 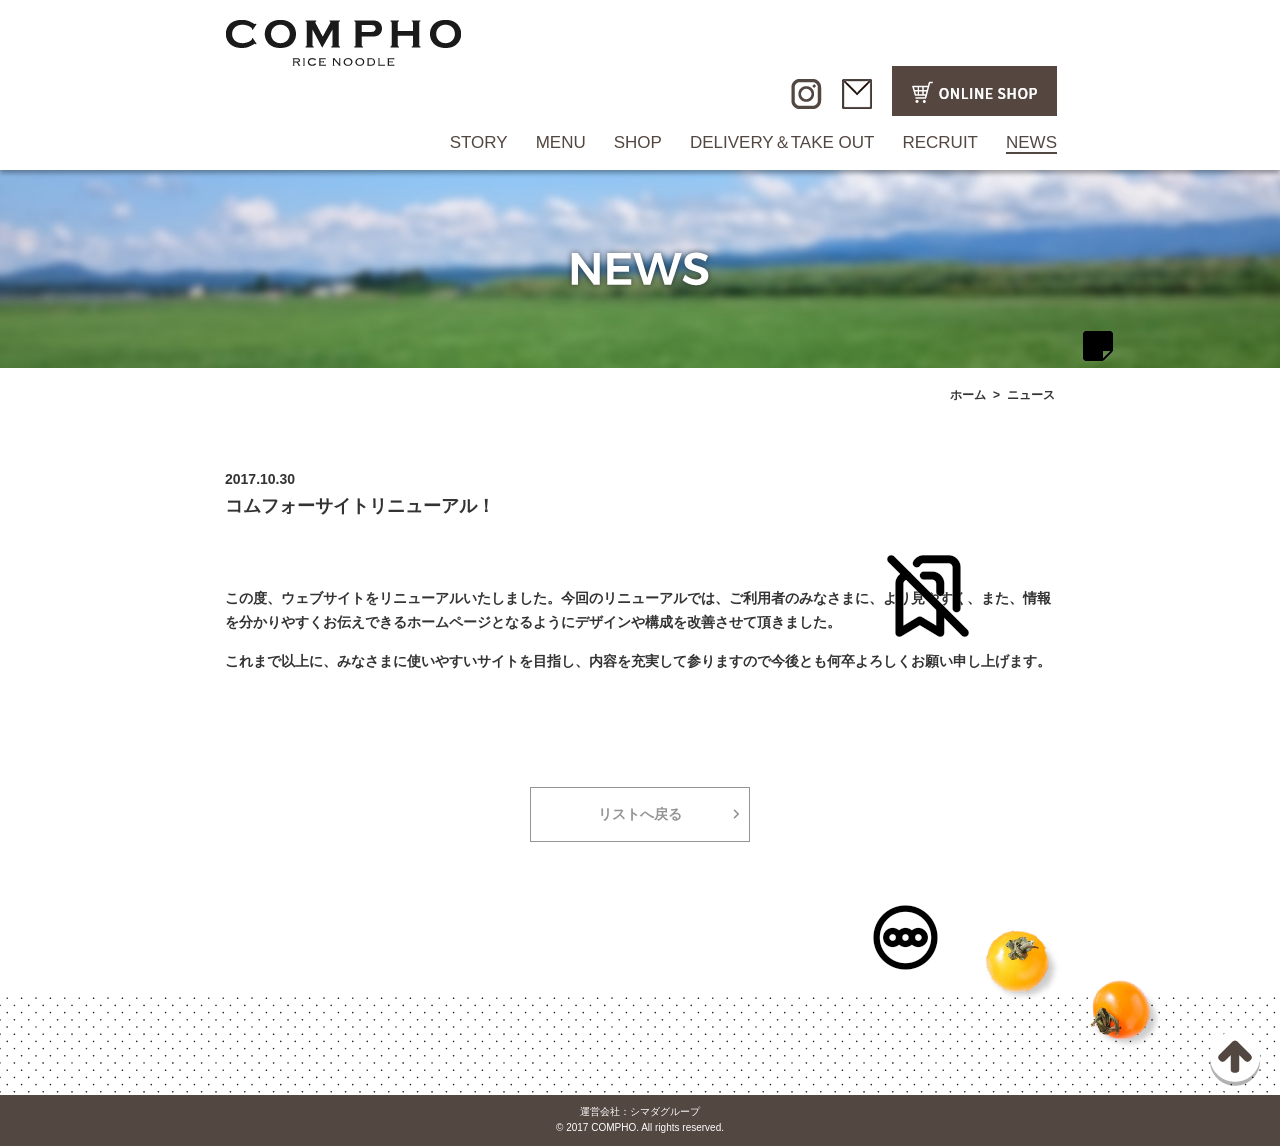 I want to click on create a new note, so click(x=1098, y=346).